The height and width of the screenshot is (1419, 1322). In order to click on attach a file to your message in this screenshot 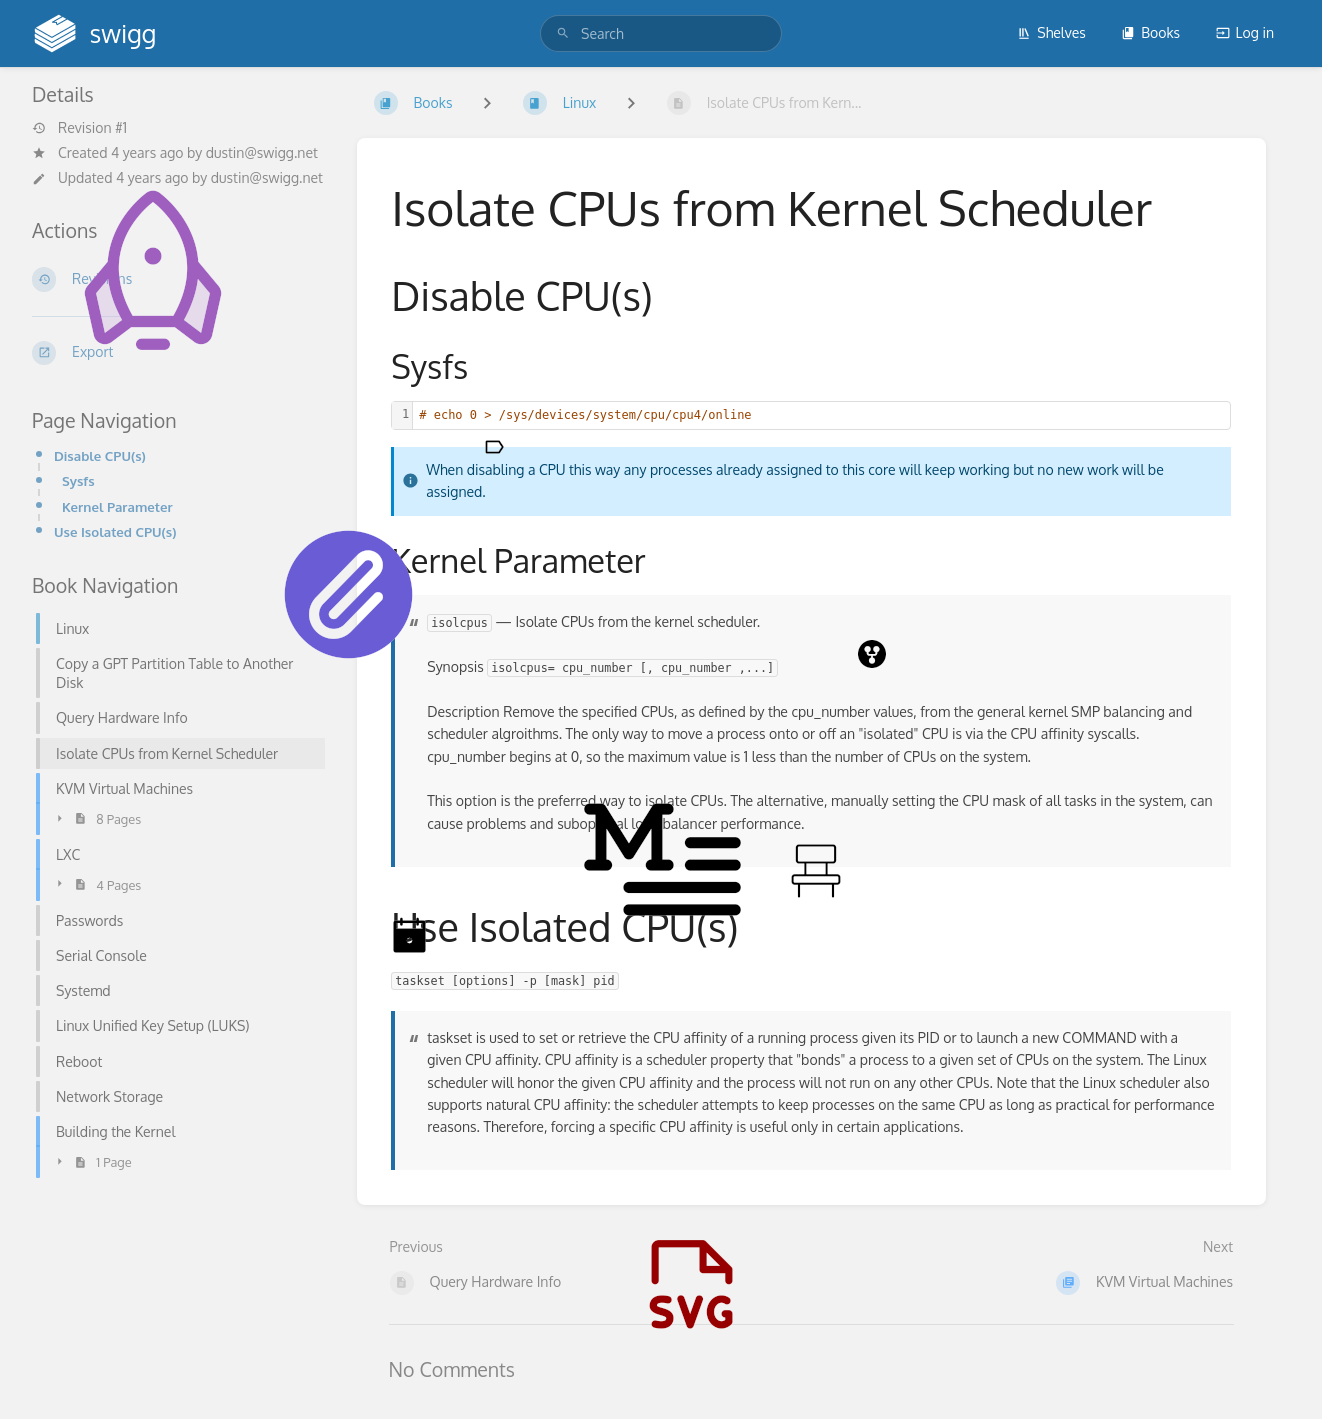, I will do `click(348, 594)`.